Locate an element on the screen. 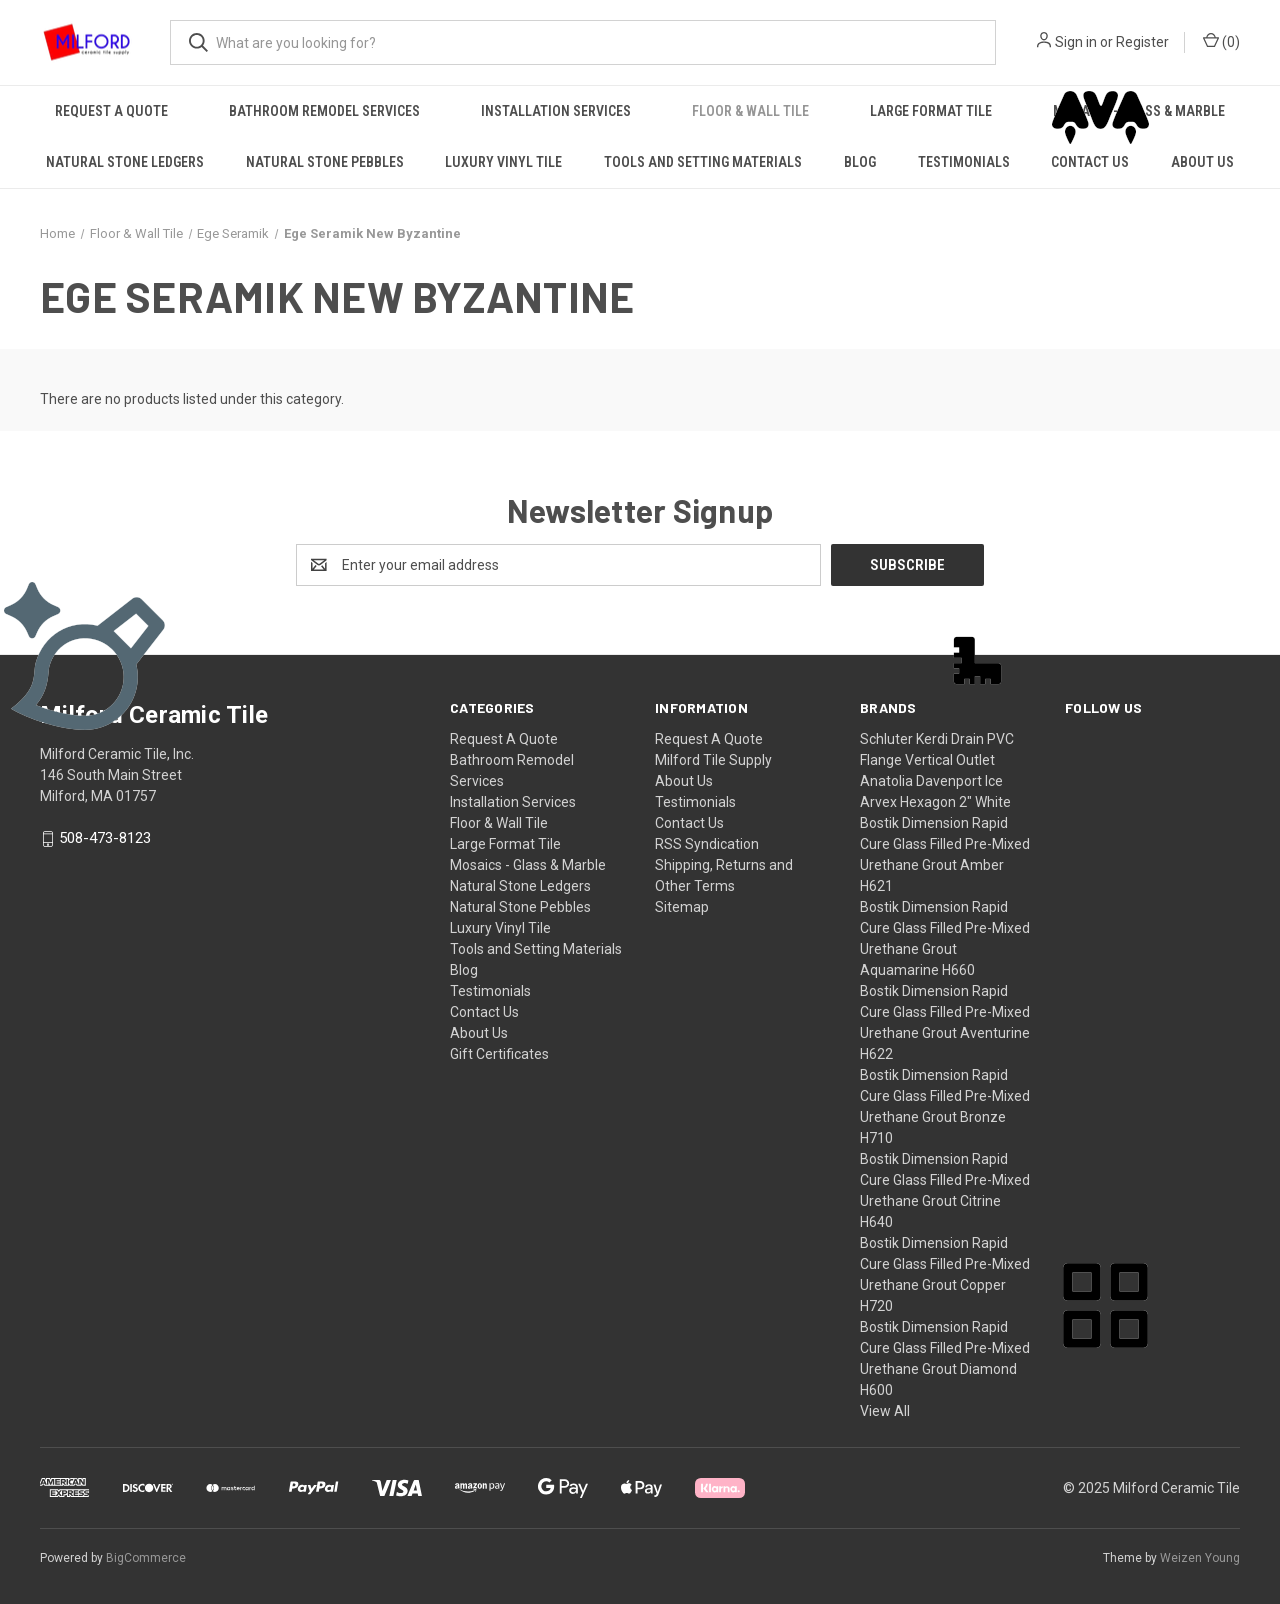 The image size is (1280, 1604). access measurement or ruler tool is located at coordinates (977, 660).